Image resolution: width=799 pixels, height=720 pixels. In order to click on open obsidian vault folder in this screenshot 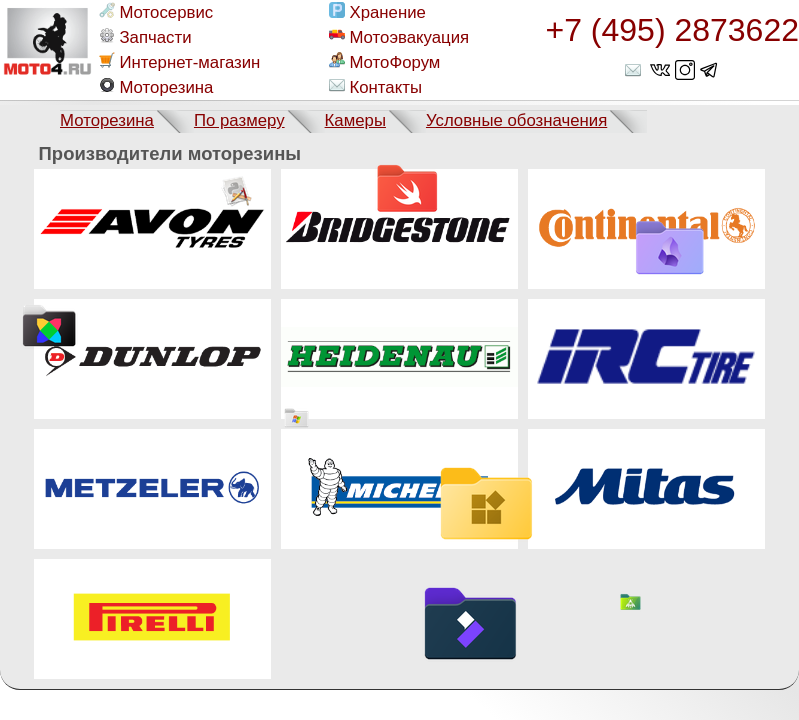, I will do `click(669, 249)`.